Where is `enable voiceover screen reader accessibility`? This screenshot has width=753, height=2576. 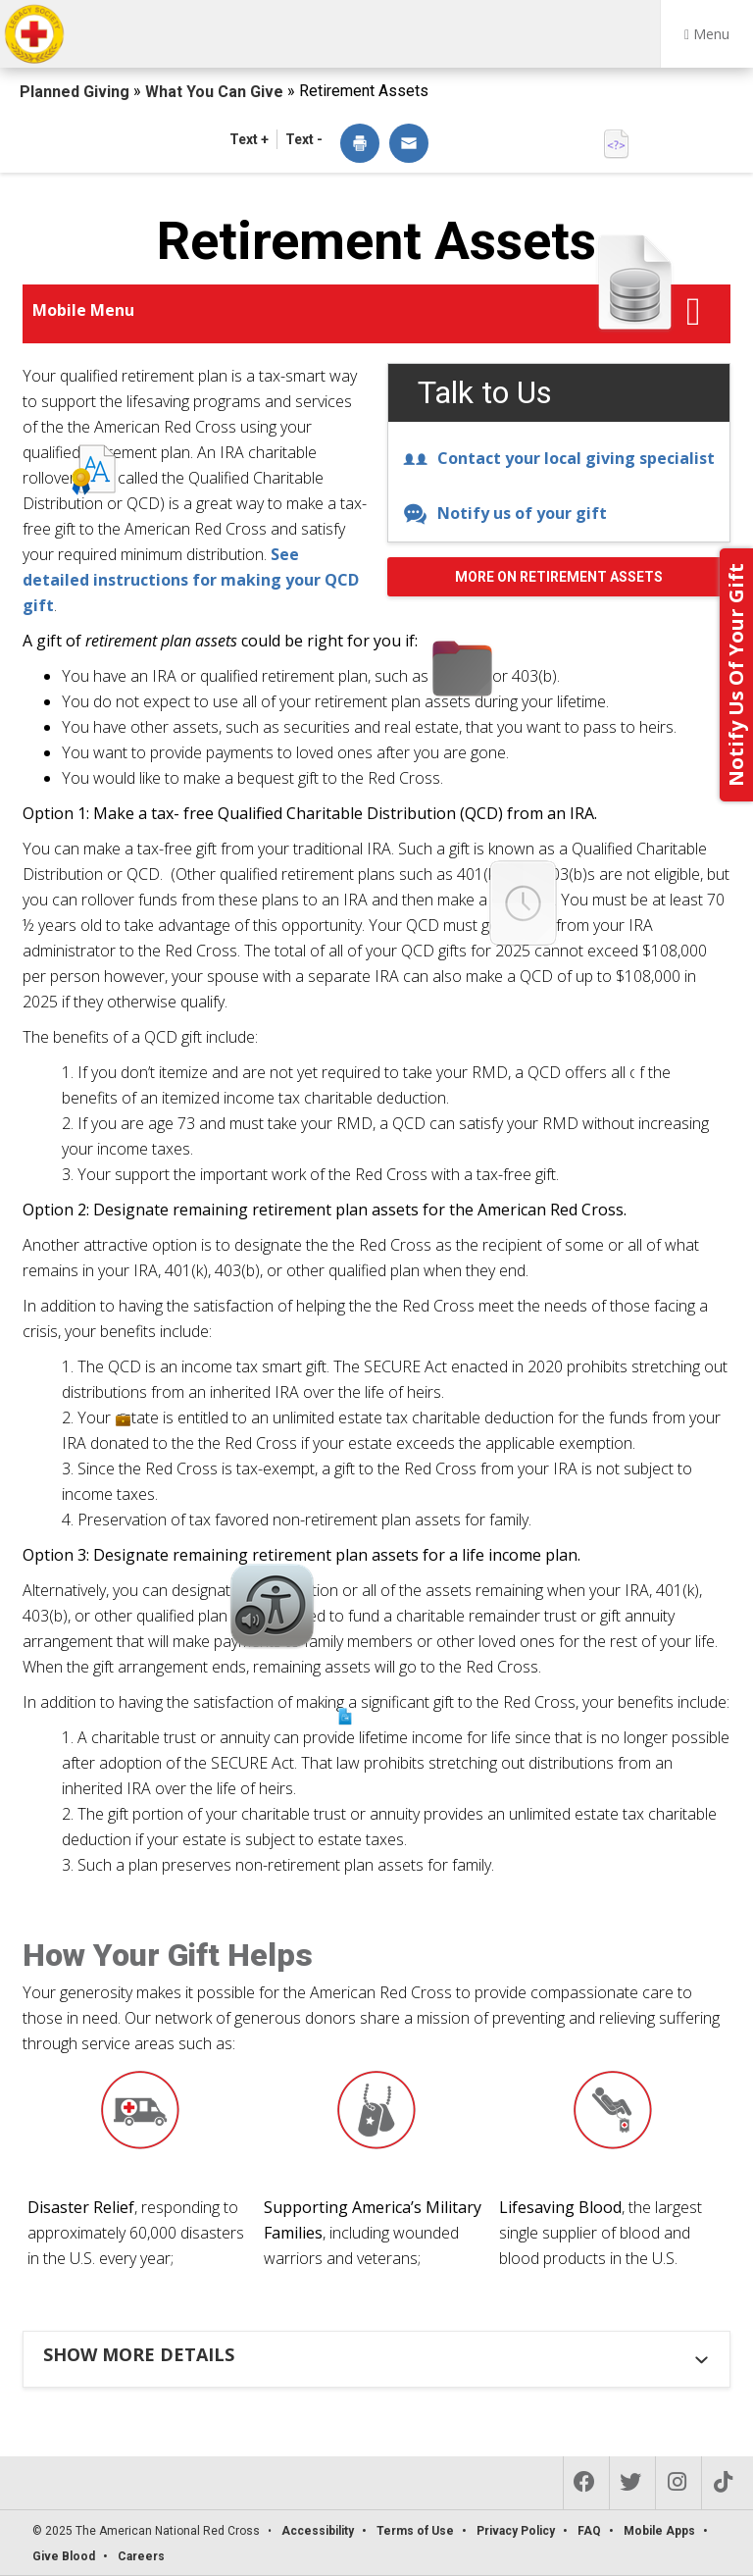 enable voiceover screen reader accessibility is located at coordinates (272, 1605).